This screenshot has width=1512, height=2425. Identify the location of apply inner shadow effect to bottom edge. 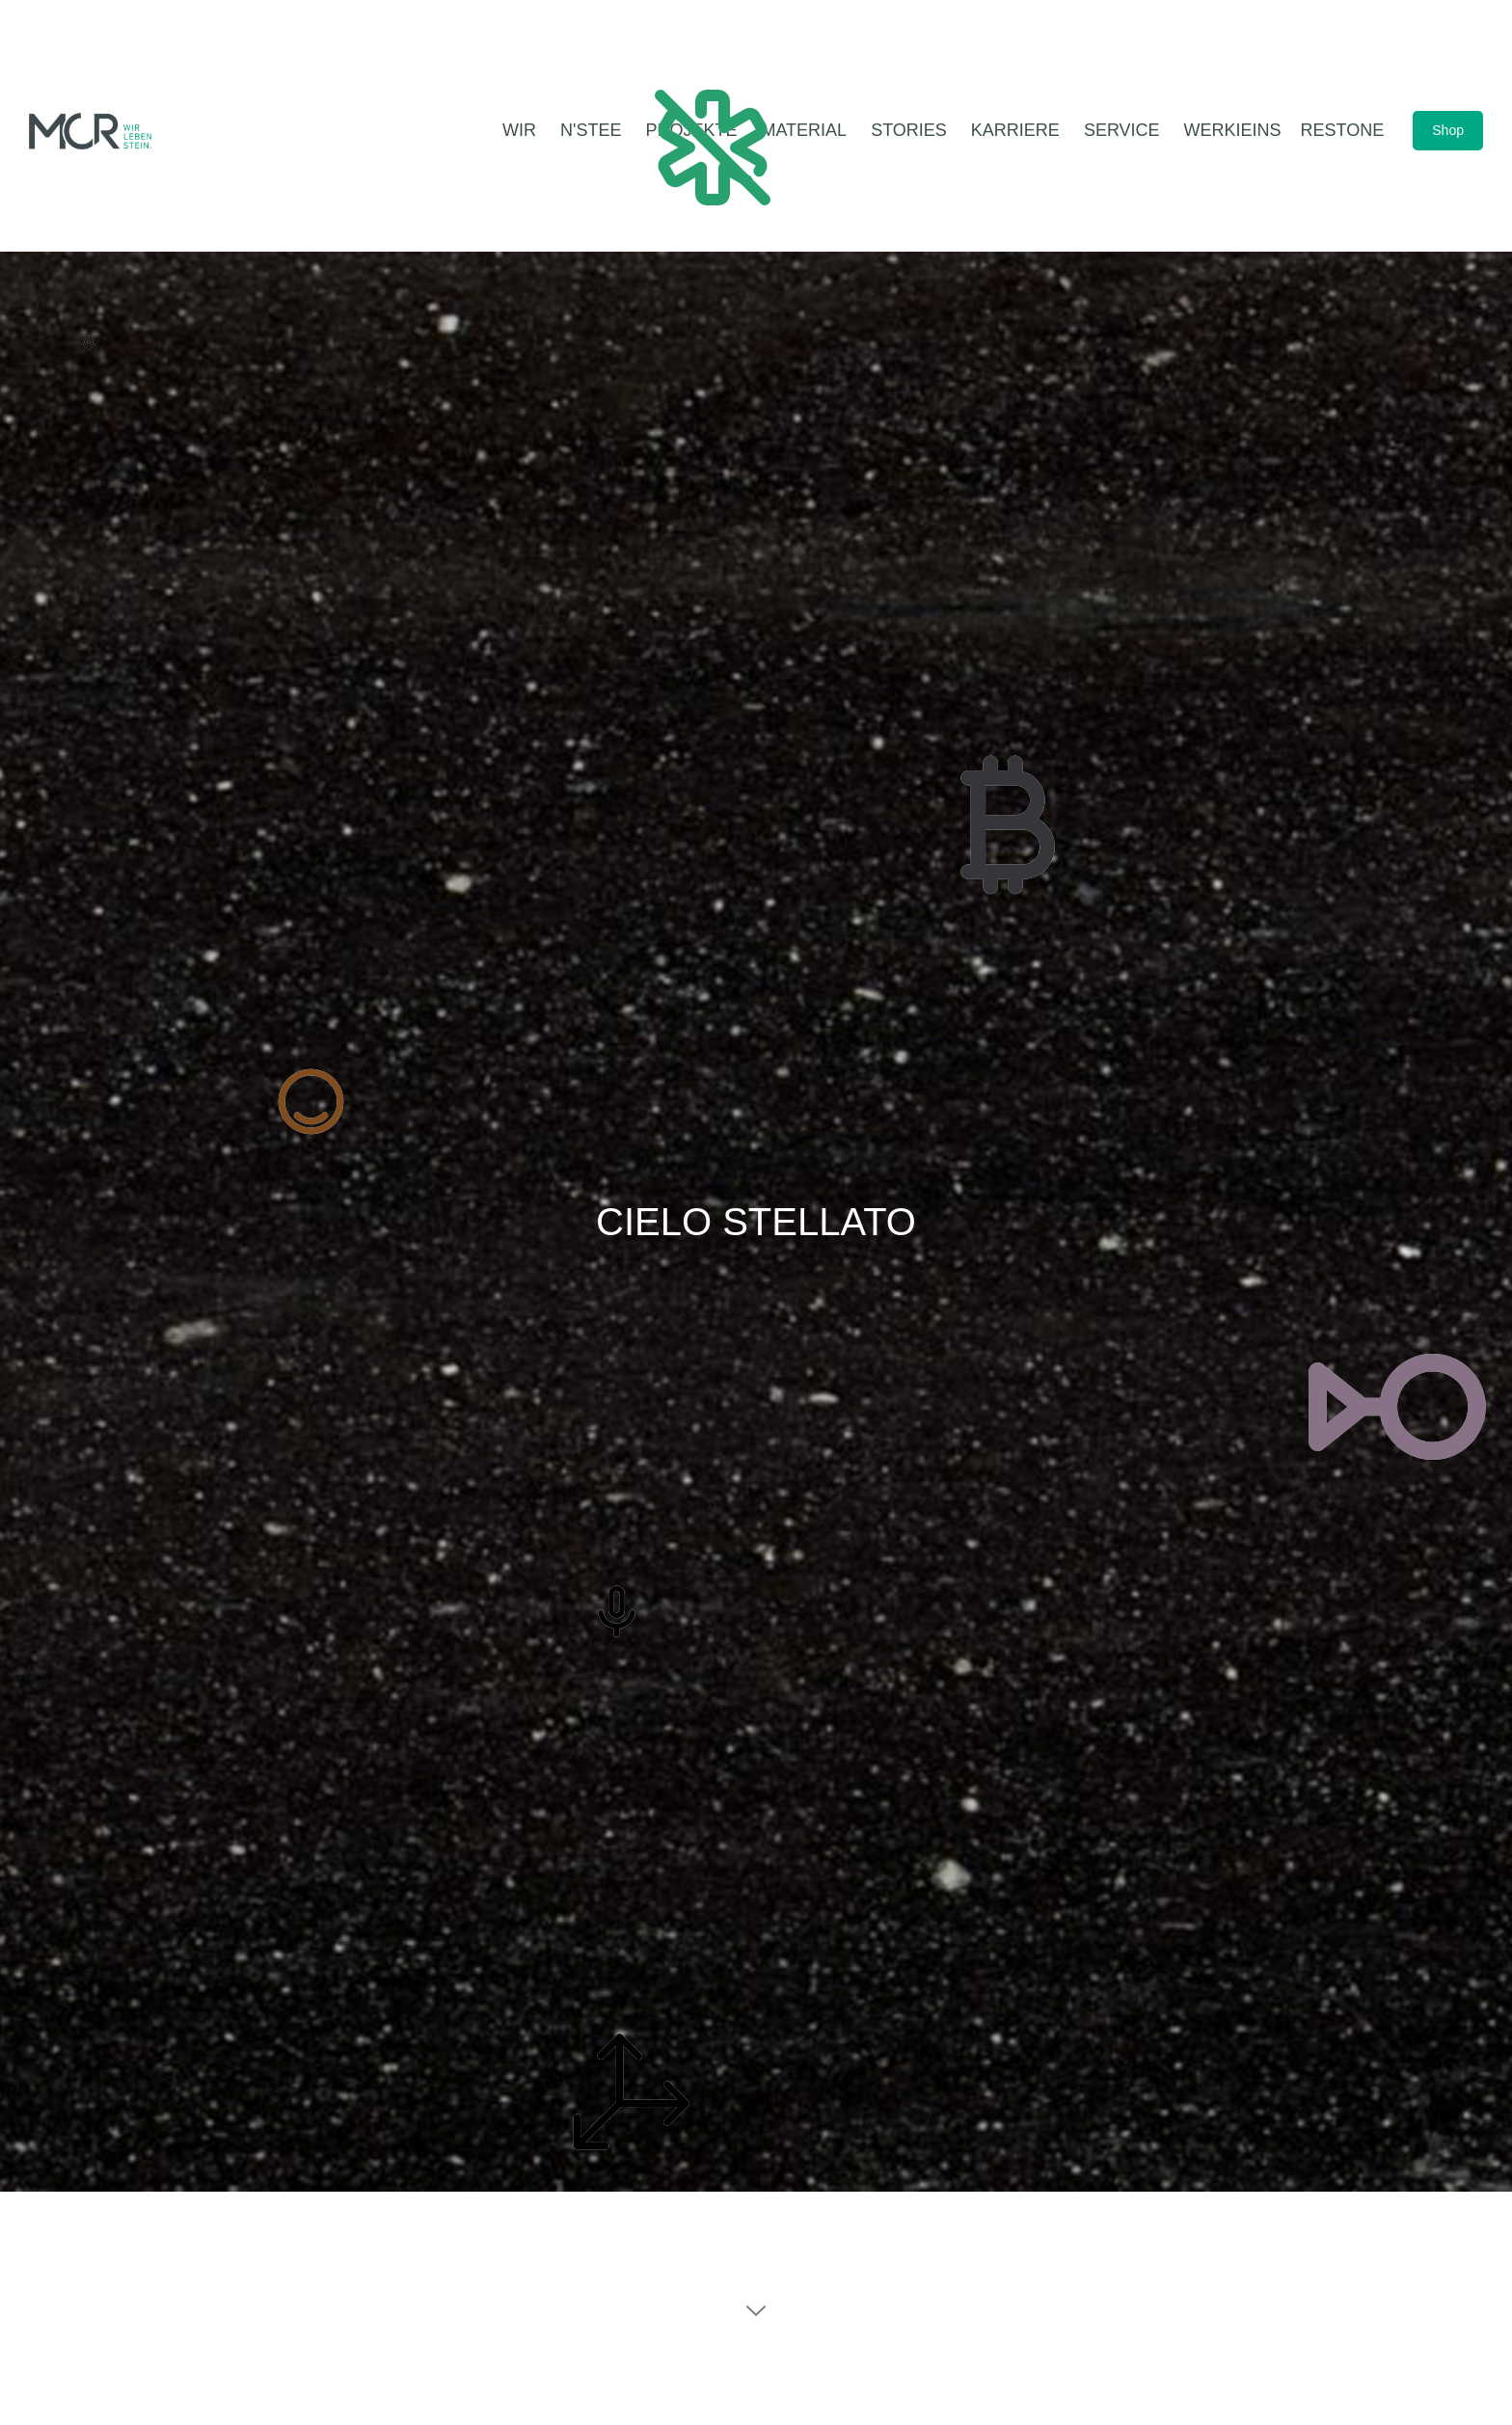
(310, 1101).